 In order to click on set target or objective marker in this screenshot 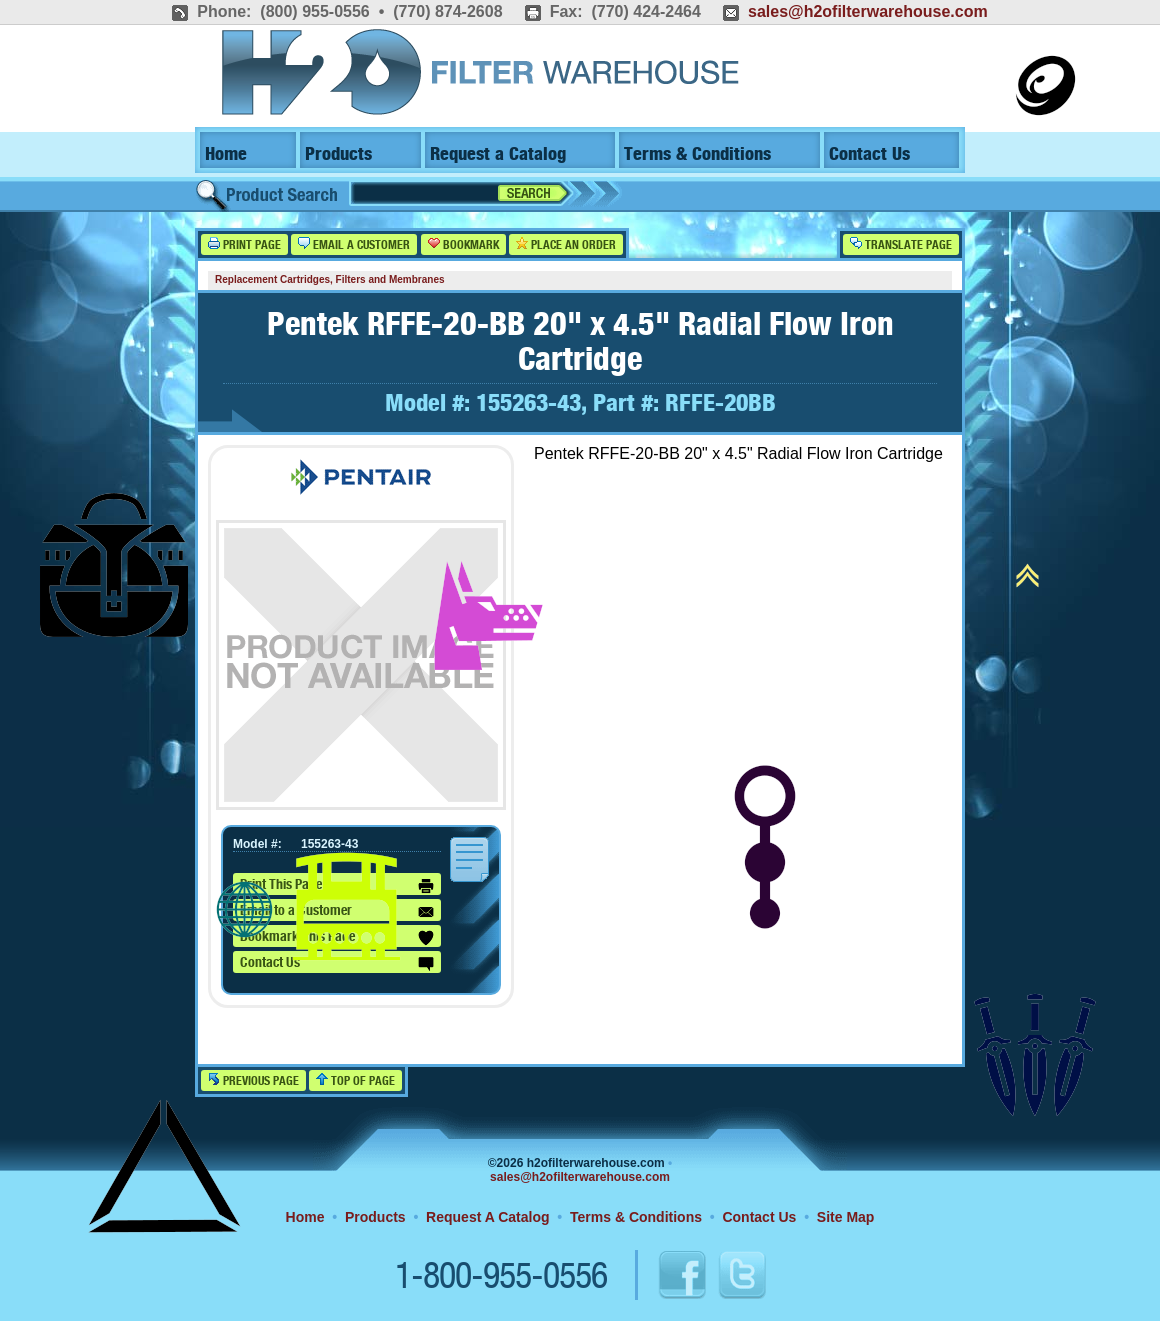, I will do `click(163, 1163)`.